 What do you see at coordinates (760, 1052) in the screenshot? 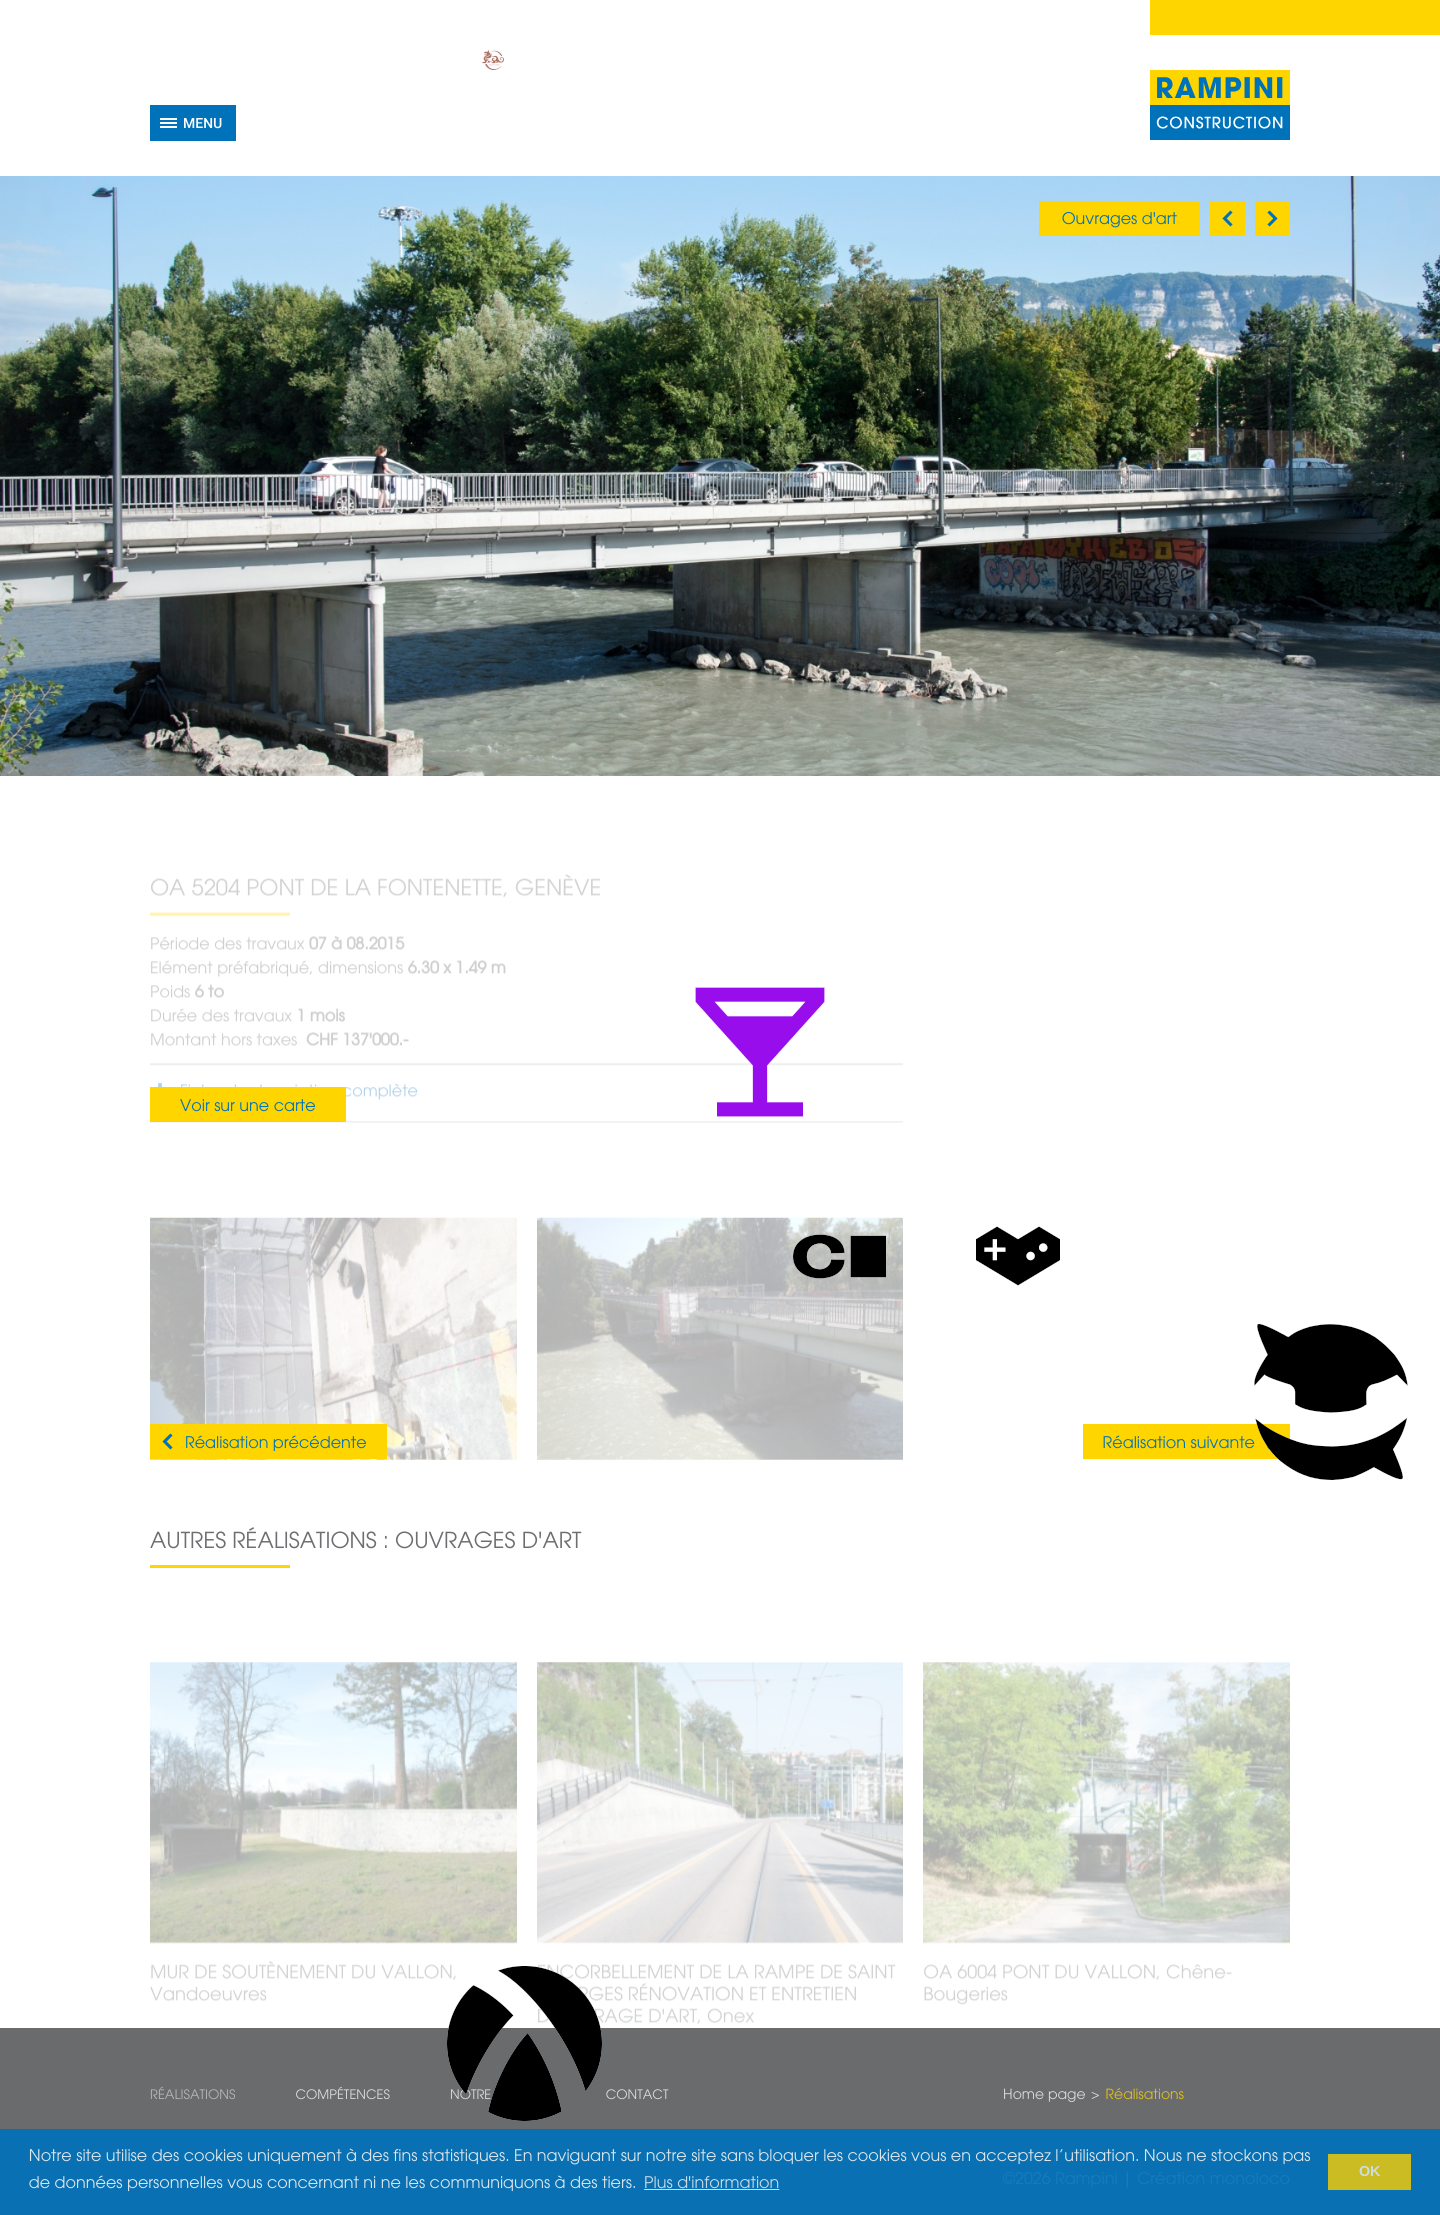
I see `view cocktail or drink menu` at bounding box center [760, 1052].